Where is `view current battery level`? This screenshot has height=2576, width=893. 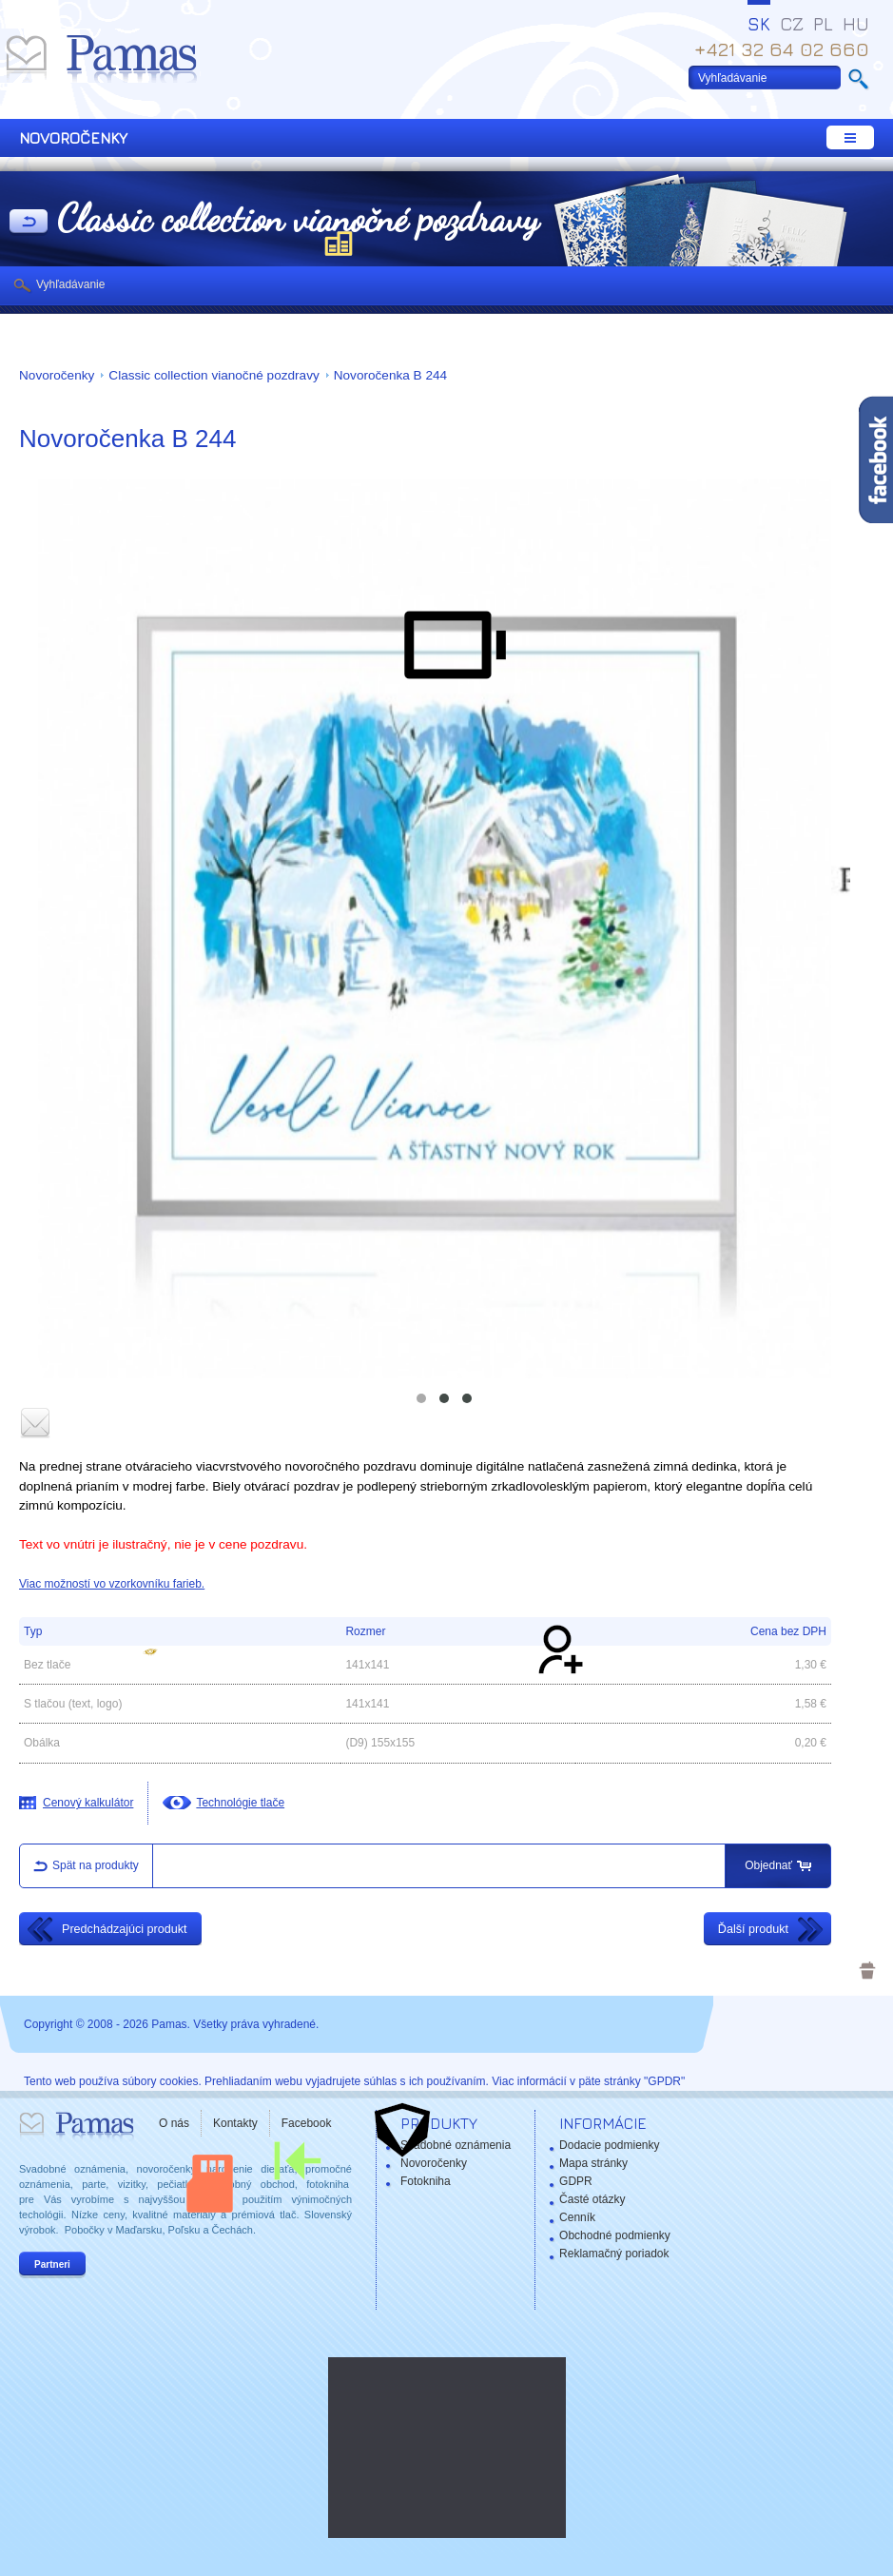 view current battery level is located at coordinates (453, 645).